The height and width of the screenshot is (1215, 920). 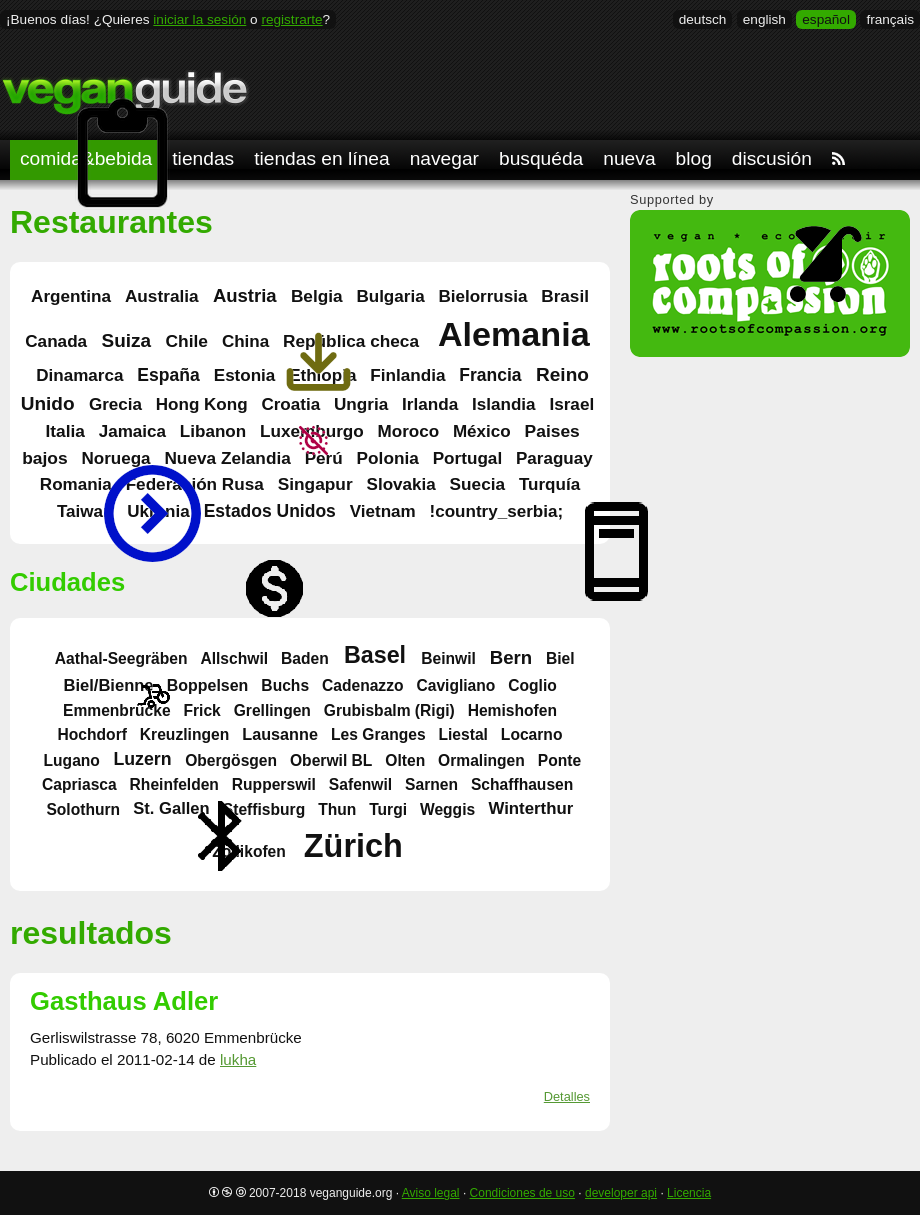 I want to click on disable live photo capture, so click(x=313, y=440).